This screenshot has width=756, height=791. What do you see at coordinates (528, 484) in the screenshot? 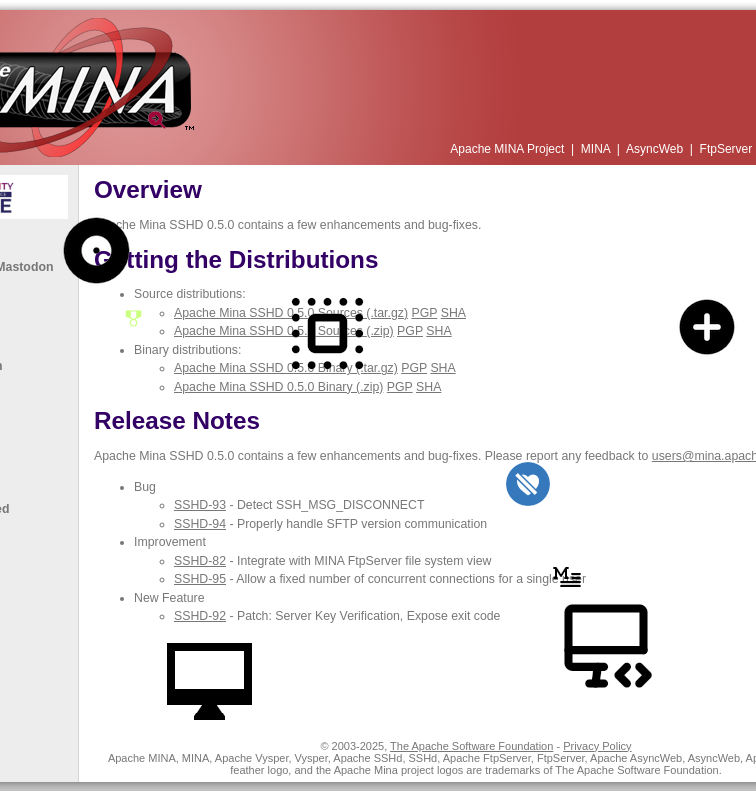
I see `remove from favorites` at bounding box center [528, 484].